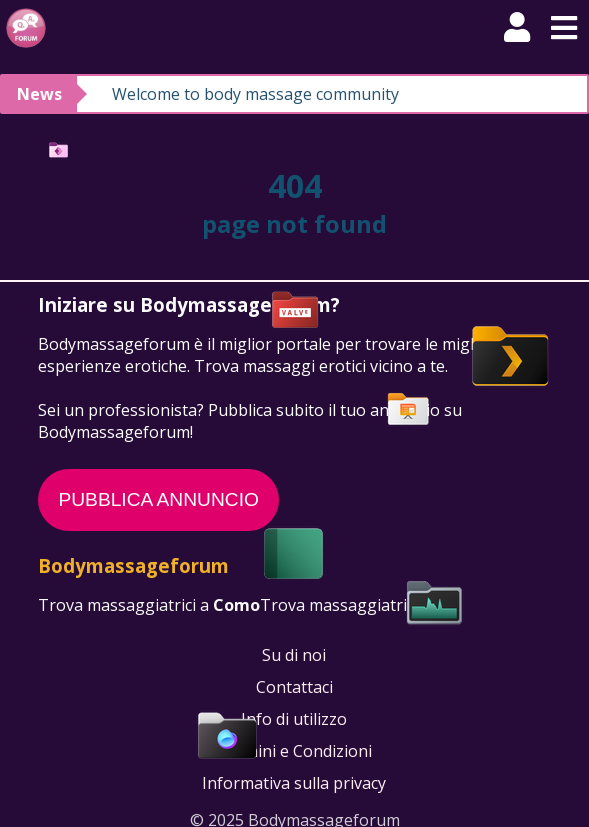 Image resolution: width=589 pixels, height=827 pixels. What do you see at coordinates (510, 358) in the screenshot?
I see `open plex media server files` at bounding box center [510, 358].